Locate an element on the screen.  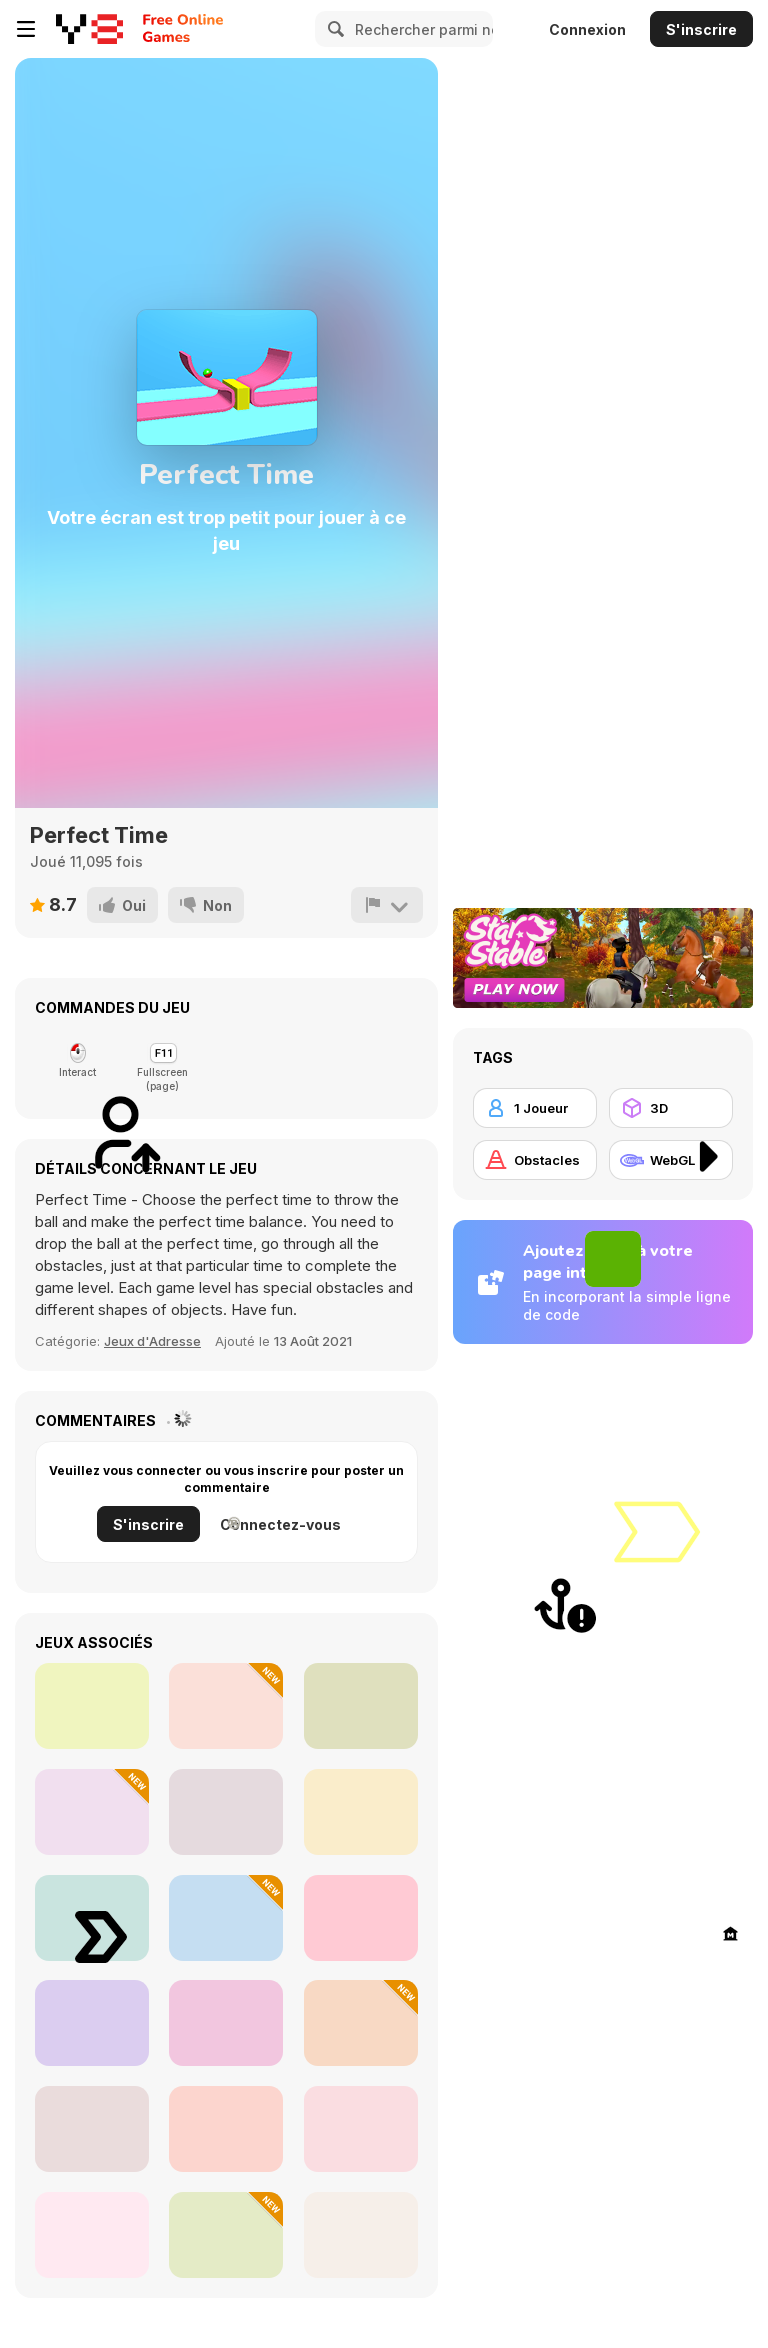
promote user or elevate permissions is located at coordinates (120, 1132).